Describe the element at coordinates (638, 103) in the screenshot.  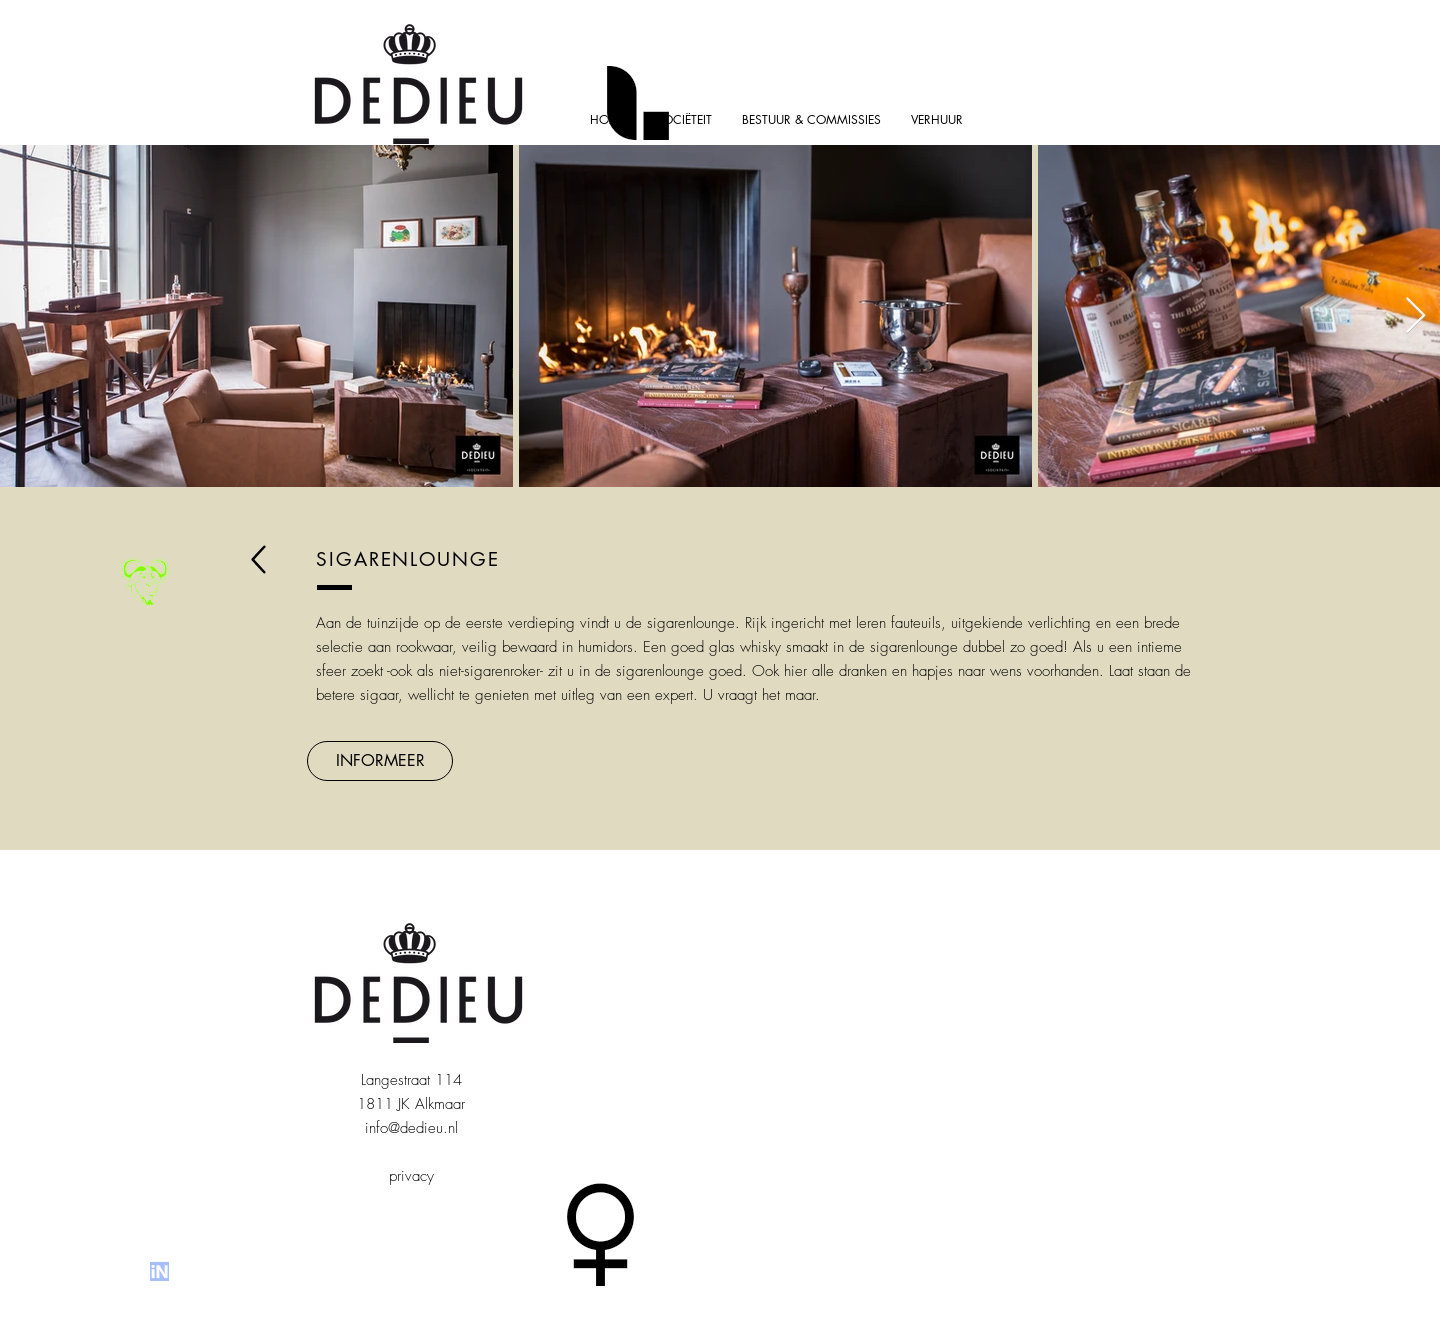
I see `logstash data processing pipeline logo` at that location.